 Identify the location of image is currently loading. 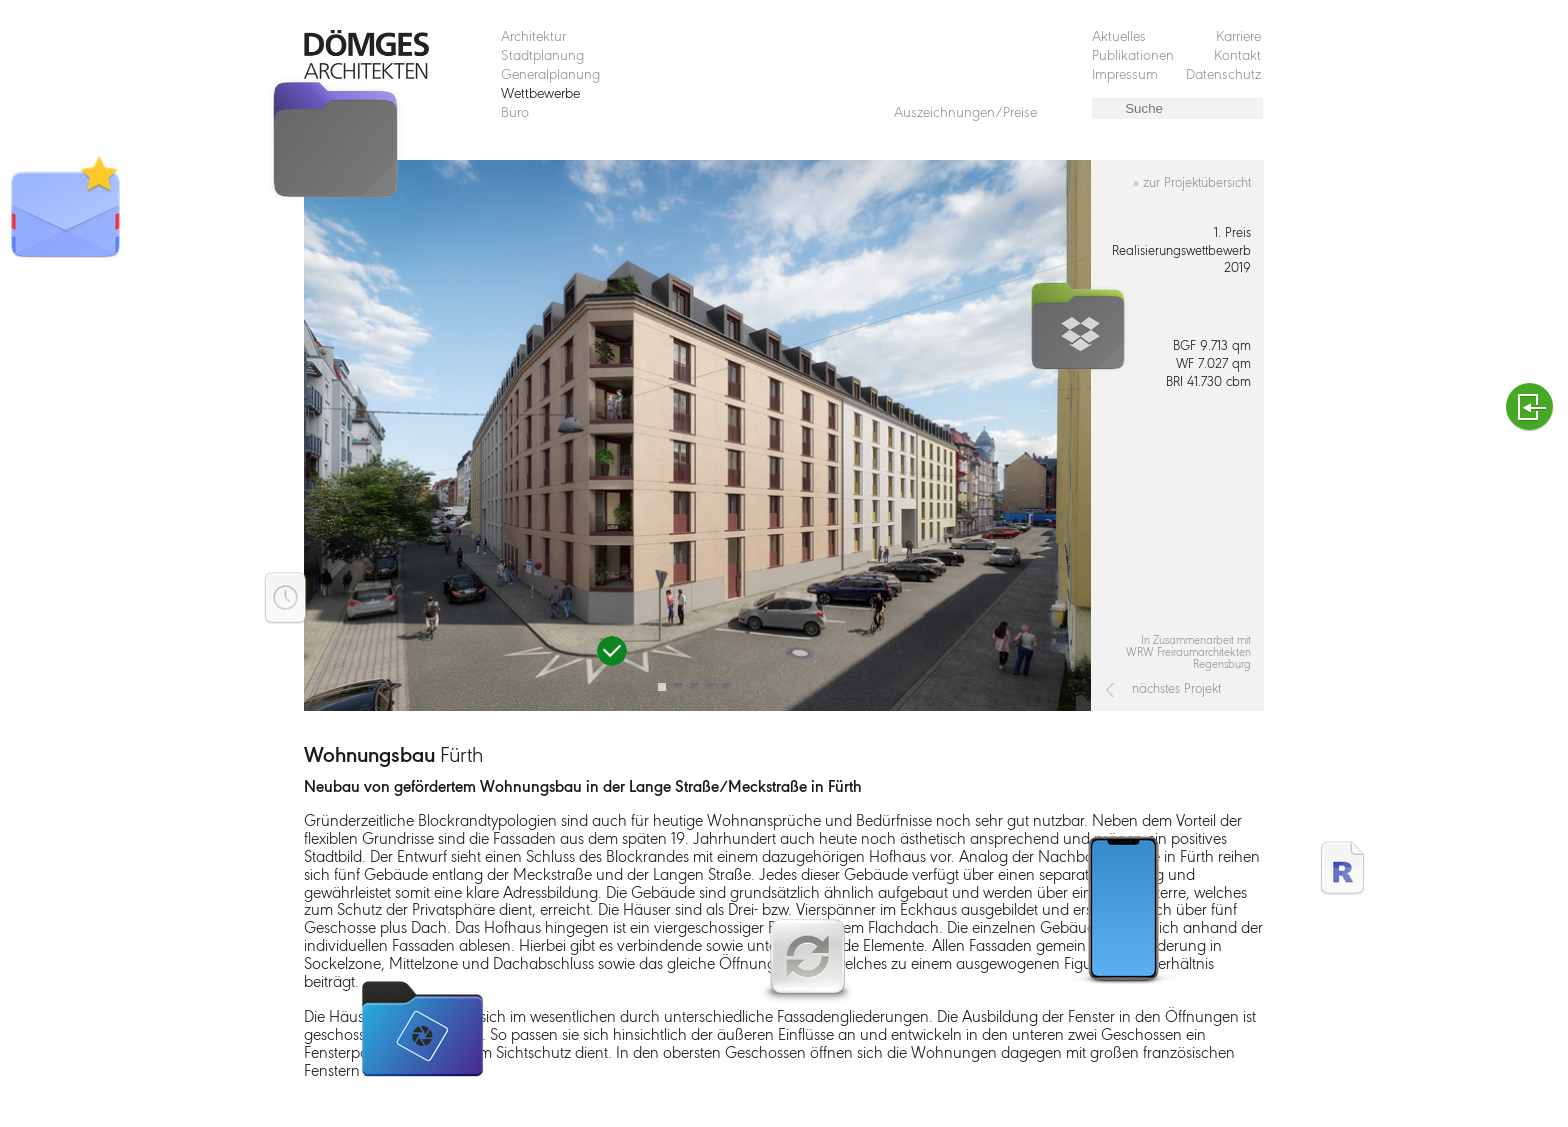
(285, 597).